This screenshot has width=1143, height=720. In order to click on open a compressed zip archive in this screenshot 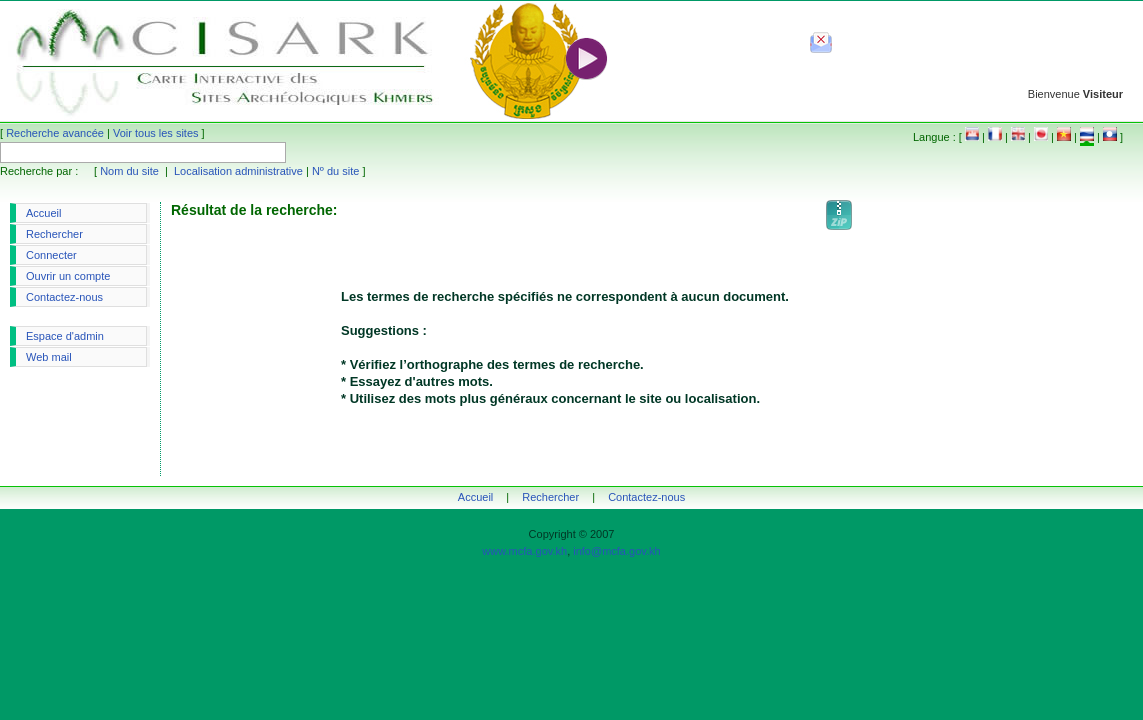, I will do `click(839, 215)`.